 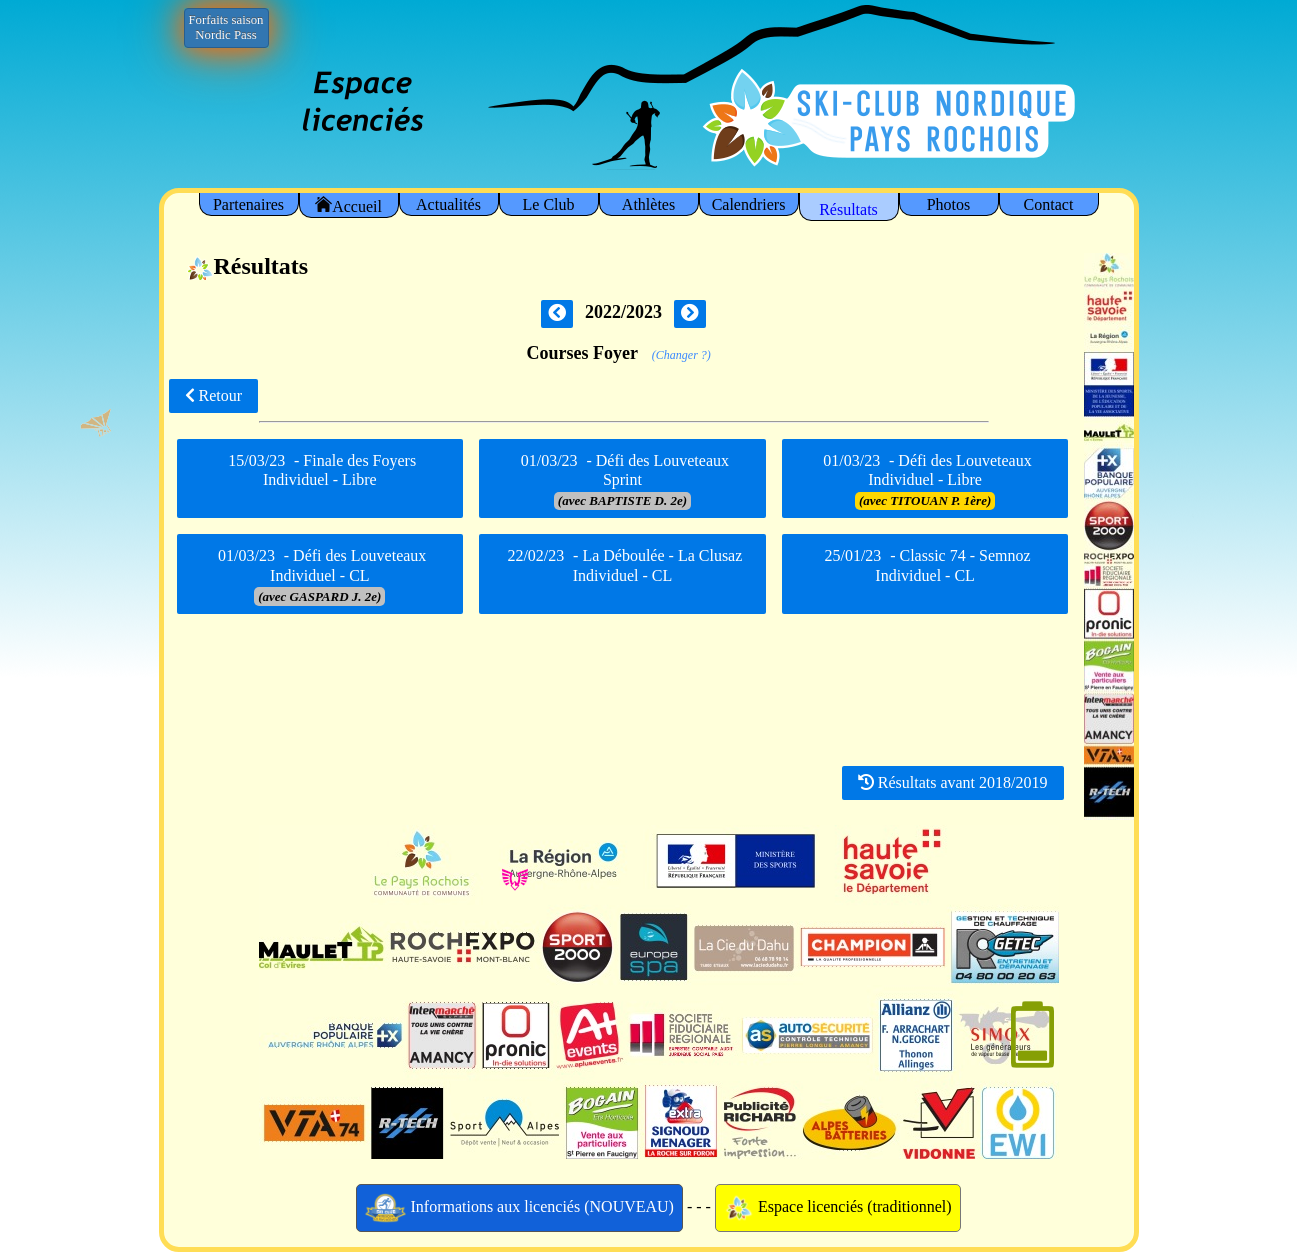 I want to click on indicates low battery level at 25%, so click(x=1032, y=1034).